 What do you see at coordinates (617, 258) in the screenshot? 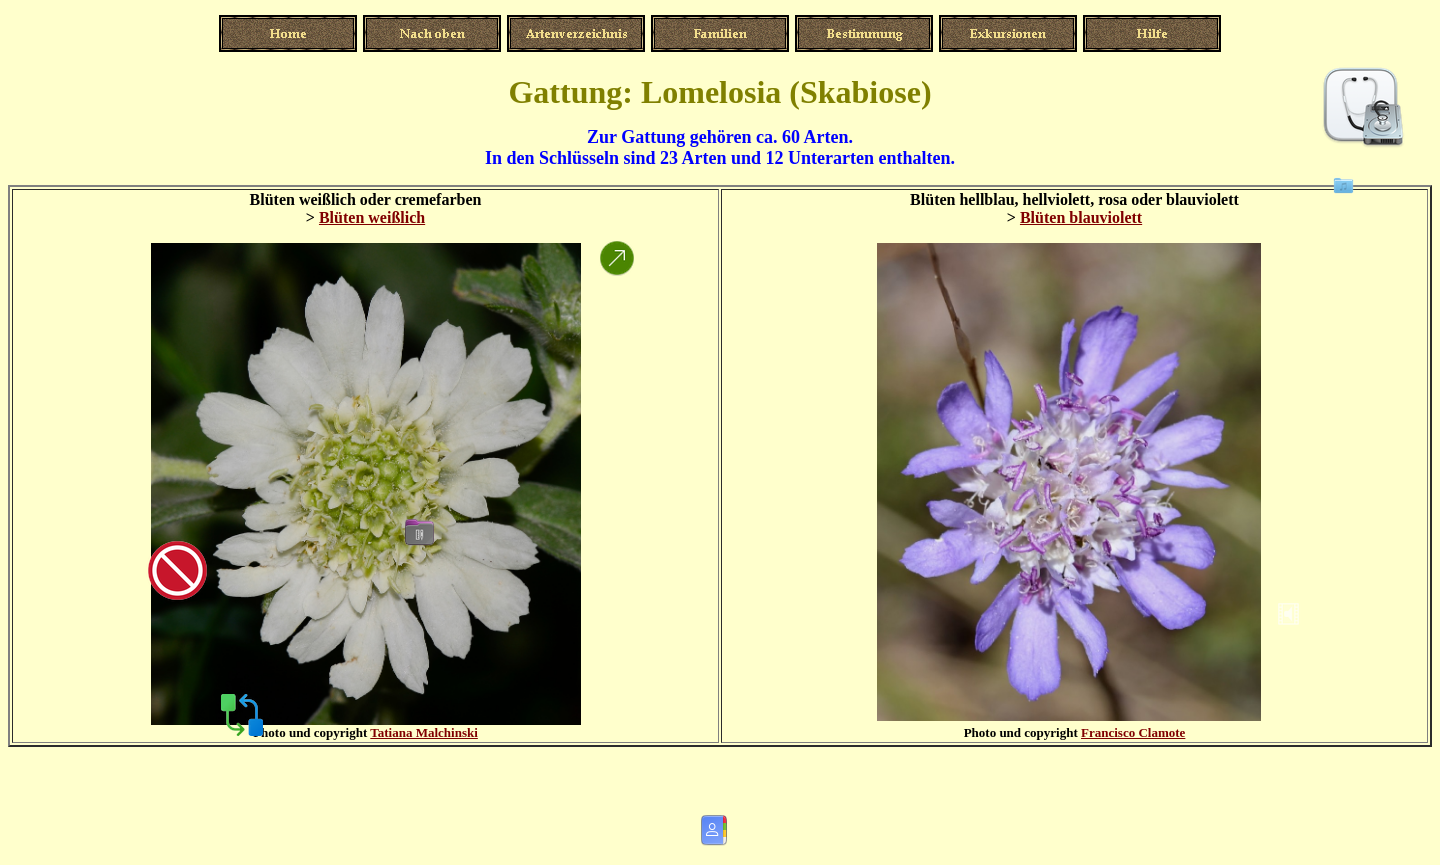
I see `indicates a symbolic link or shortcut to another file` at bounding box center [617, 258].